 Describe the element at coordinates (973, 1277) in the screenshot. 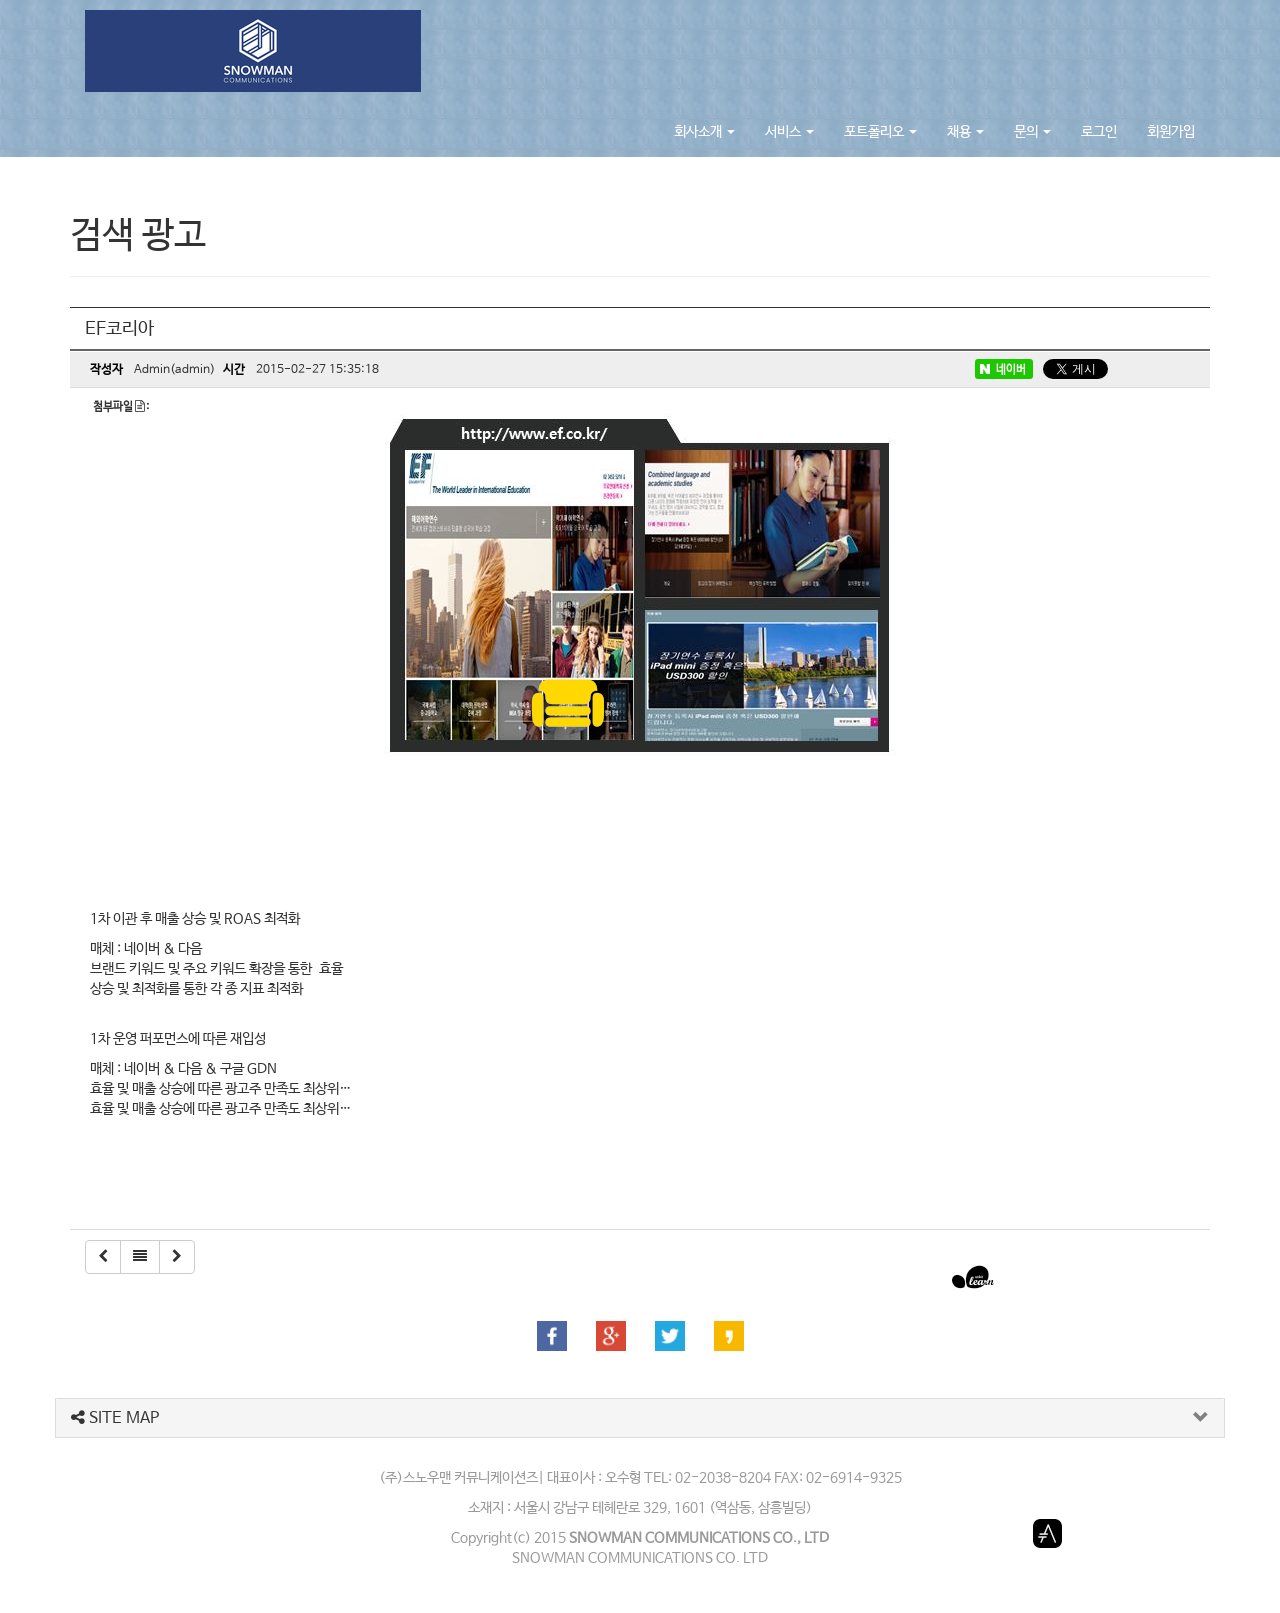

I see `scikit-learn machine learning library logo` at that location.